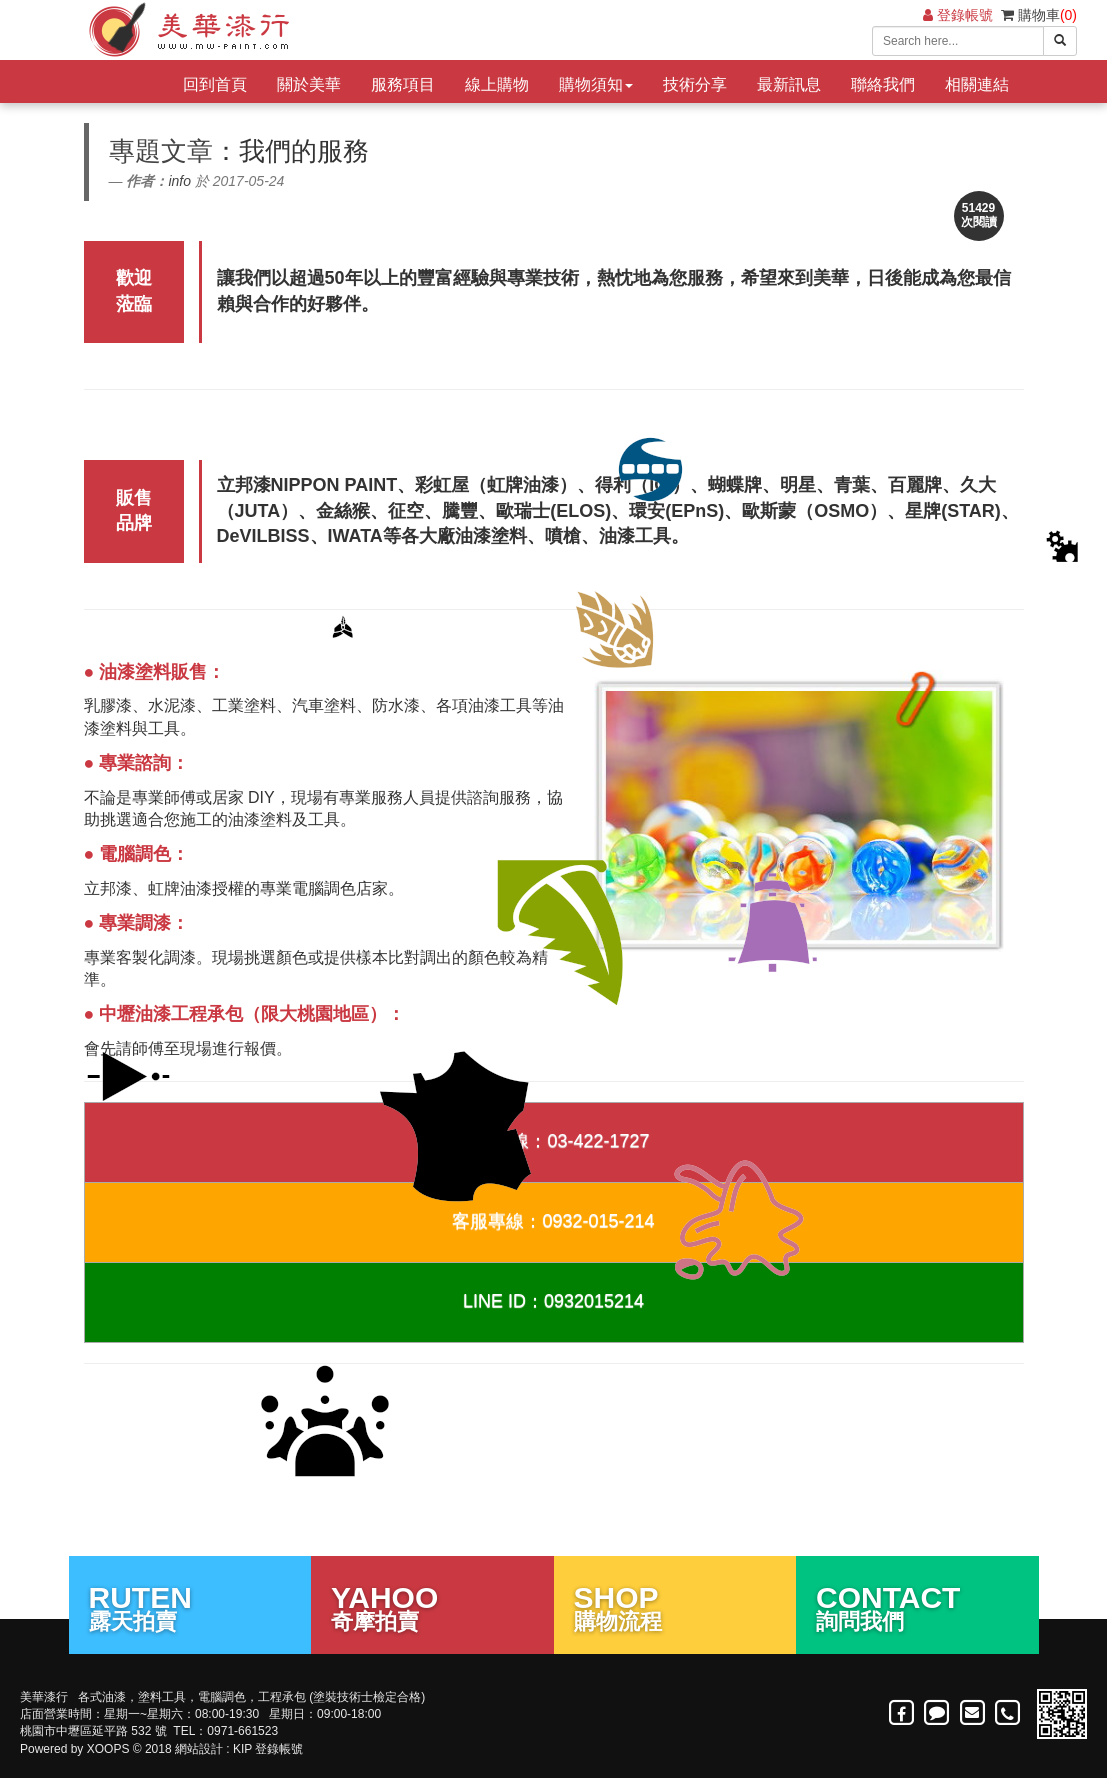  I want to click on represents a NOT logic gate in circuit design, so click(128, 1076).